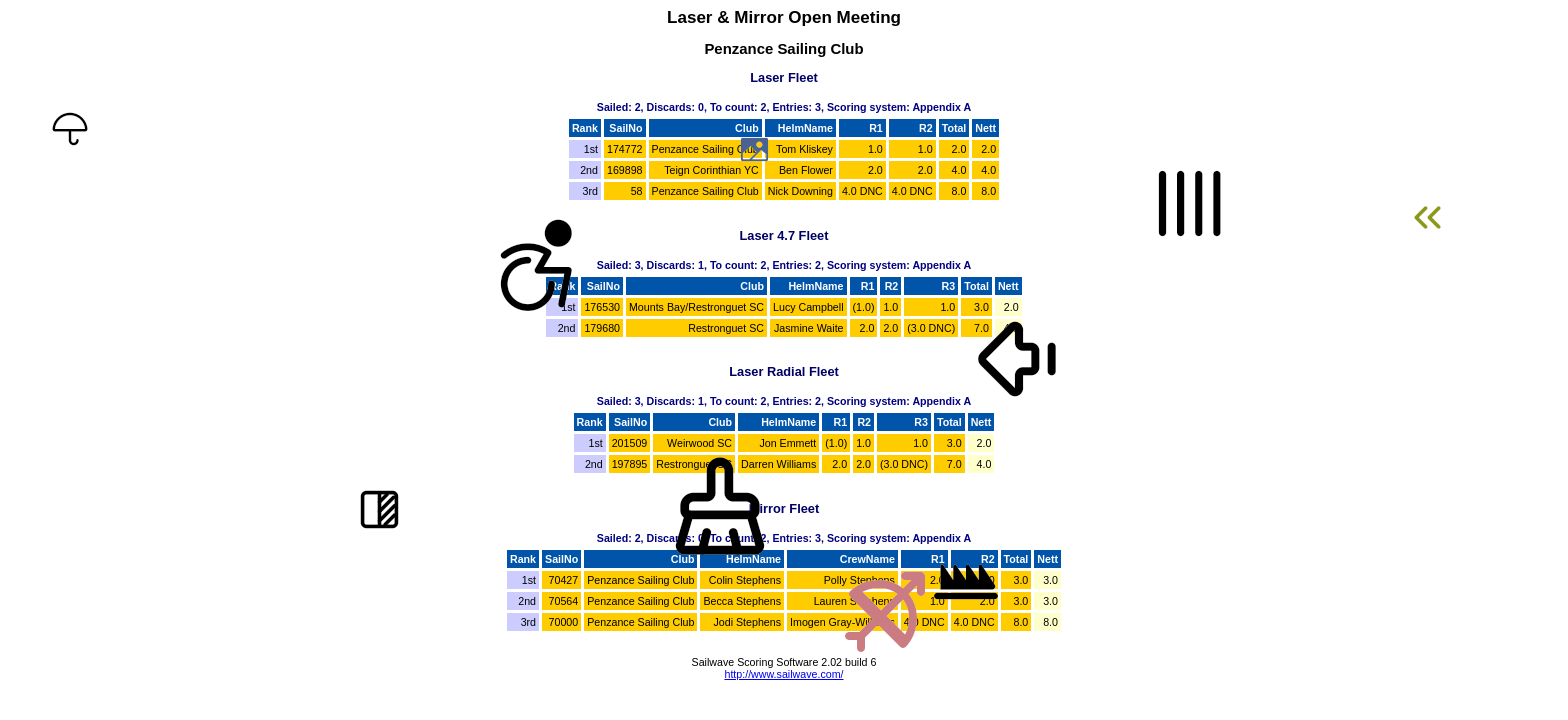  Describe the element at coordinates (754, 149) in the screenshot. I see `view image or photo` at that location.